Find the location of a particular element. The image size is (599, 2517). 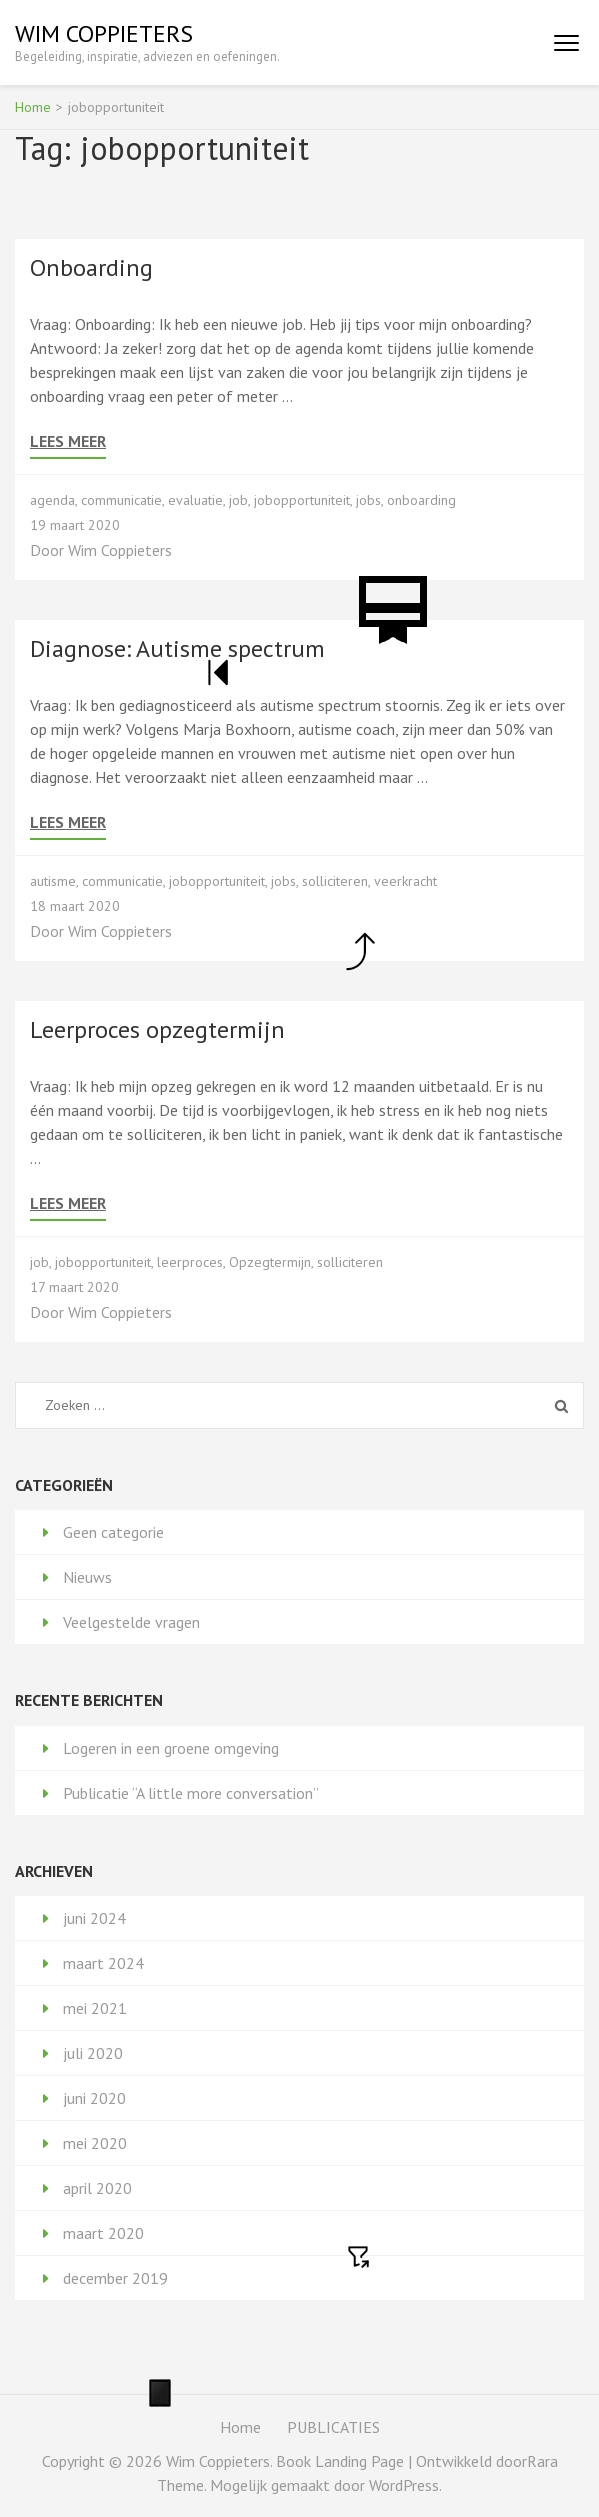

view membership card or subscription details is located at coordinates (393, 610).